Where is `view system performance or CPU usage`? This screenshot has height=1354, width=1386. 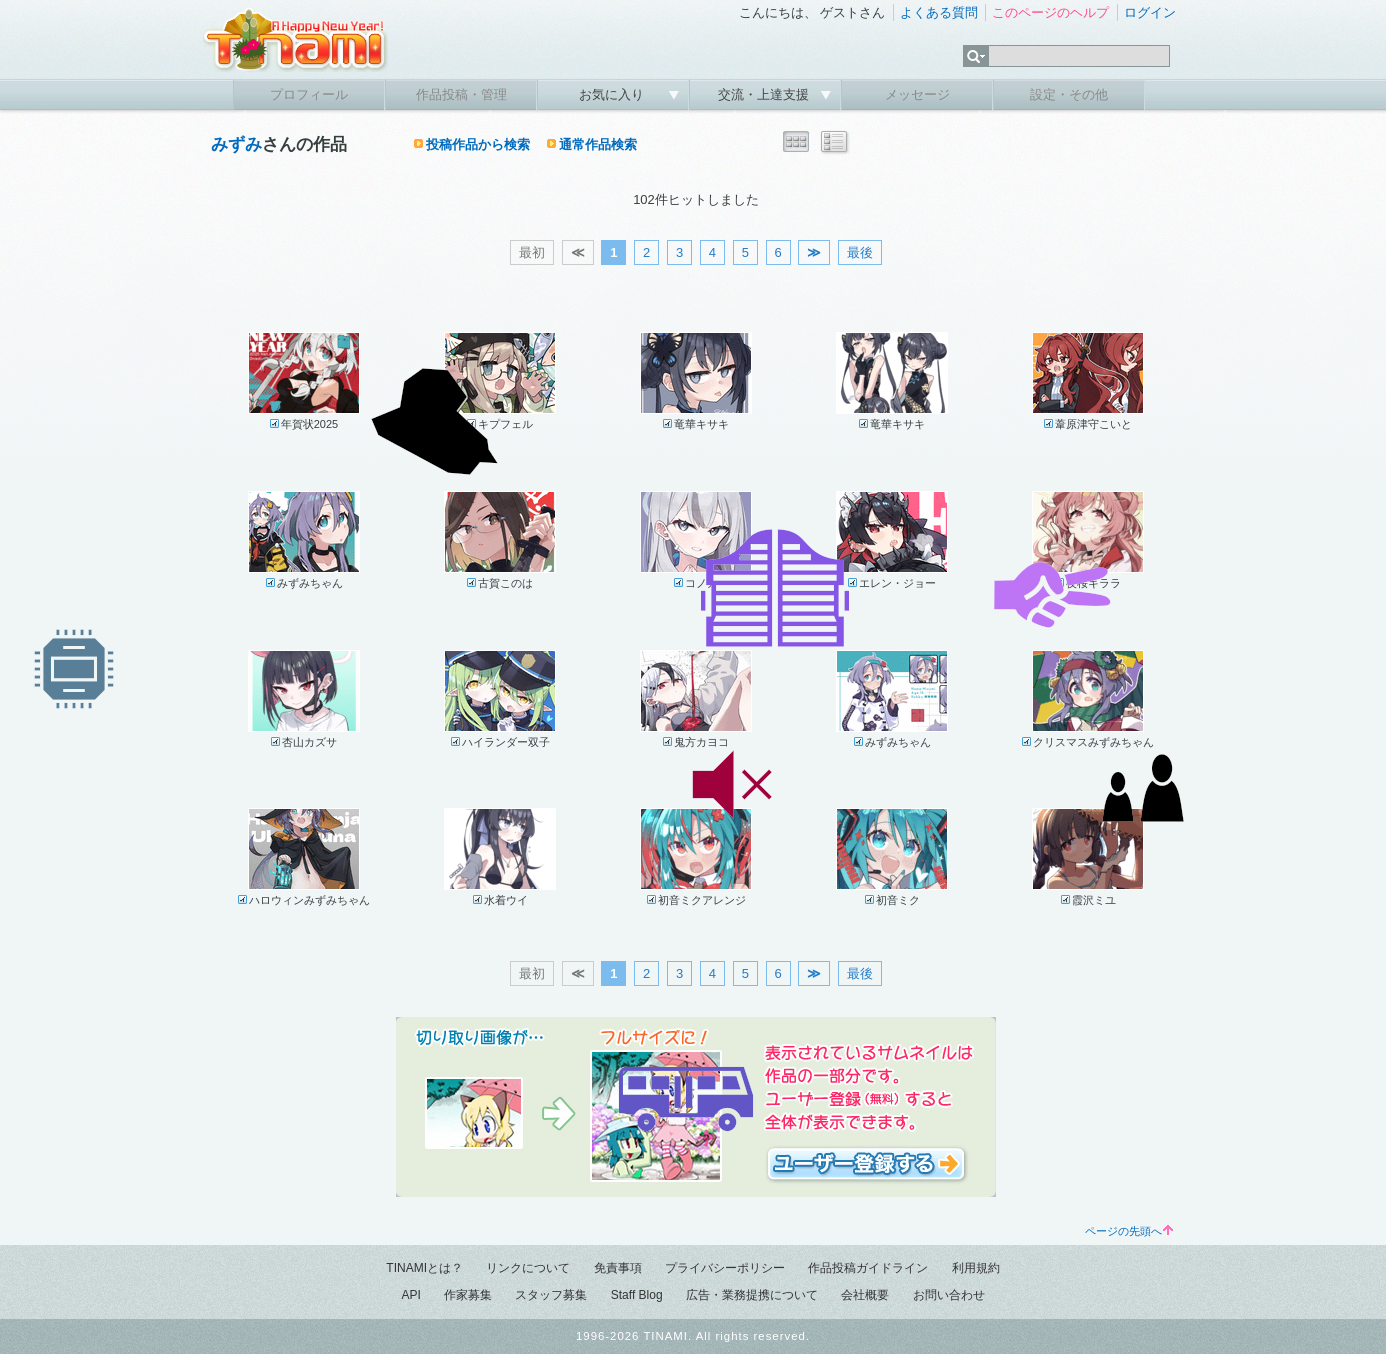 view system performance or CPU usage is located at coordinates (74, 669).